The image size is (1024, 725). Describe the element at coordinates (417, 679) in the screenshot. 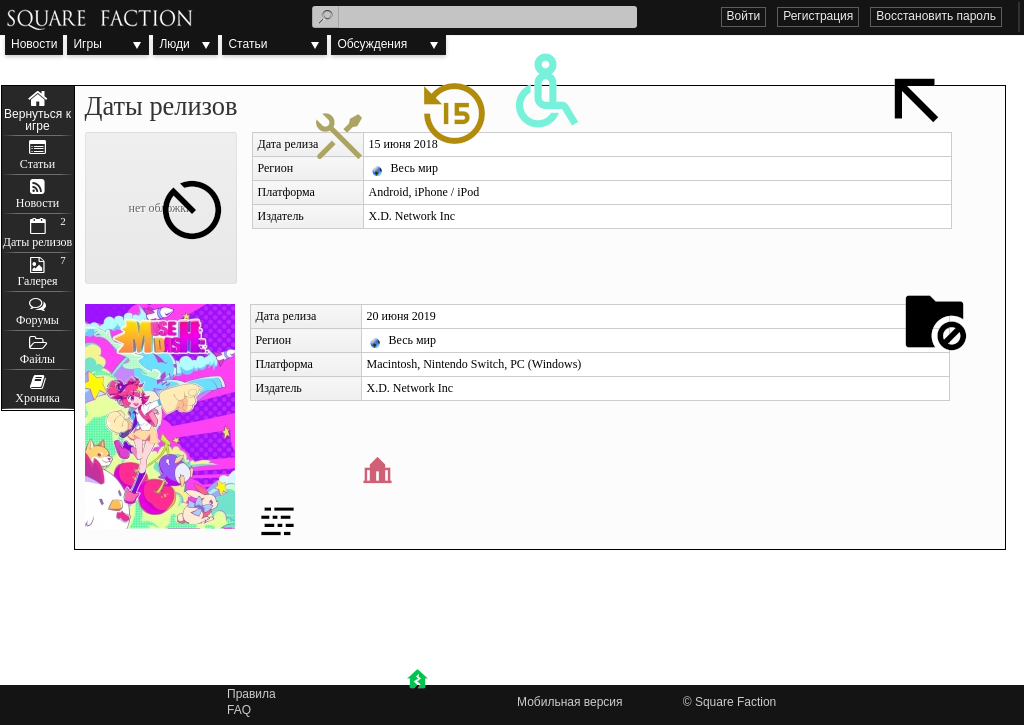

I see `indicates earthquake alert or warning` at that location.